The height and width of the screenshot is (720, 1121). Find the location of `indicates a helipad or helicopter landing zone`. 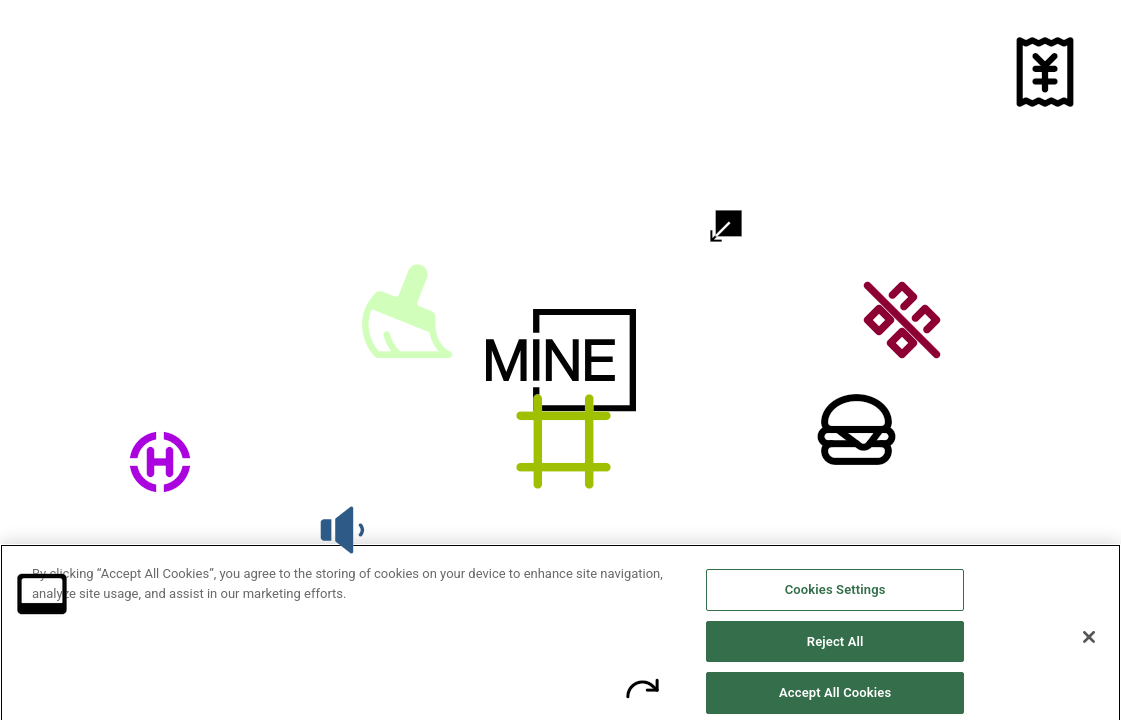

indicates a helipad or helicopter landing zone is located at coordinates (160, 462).